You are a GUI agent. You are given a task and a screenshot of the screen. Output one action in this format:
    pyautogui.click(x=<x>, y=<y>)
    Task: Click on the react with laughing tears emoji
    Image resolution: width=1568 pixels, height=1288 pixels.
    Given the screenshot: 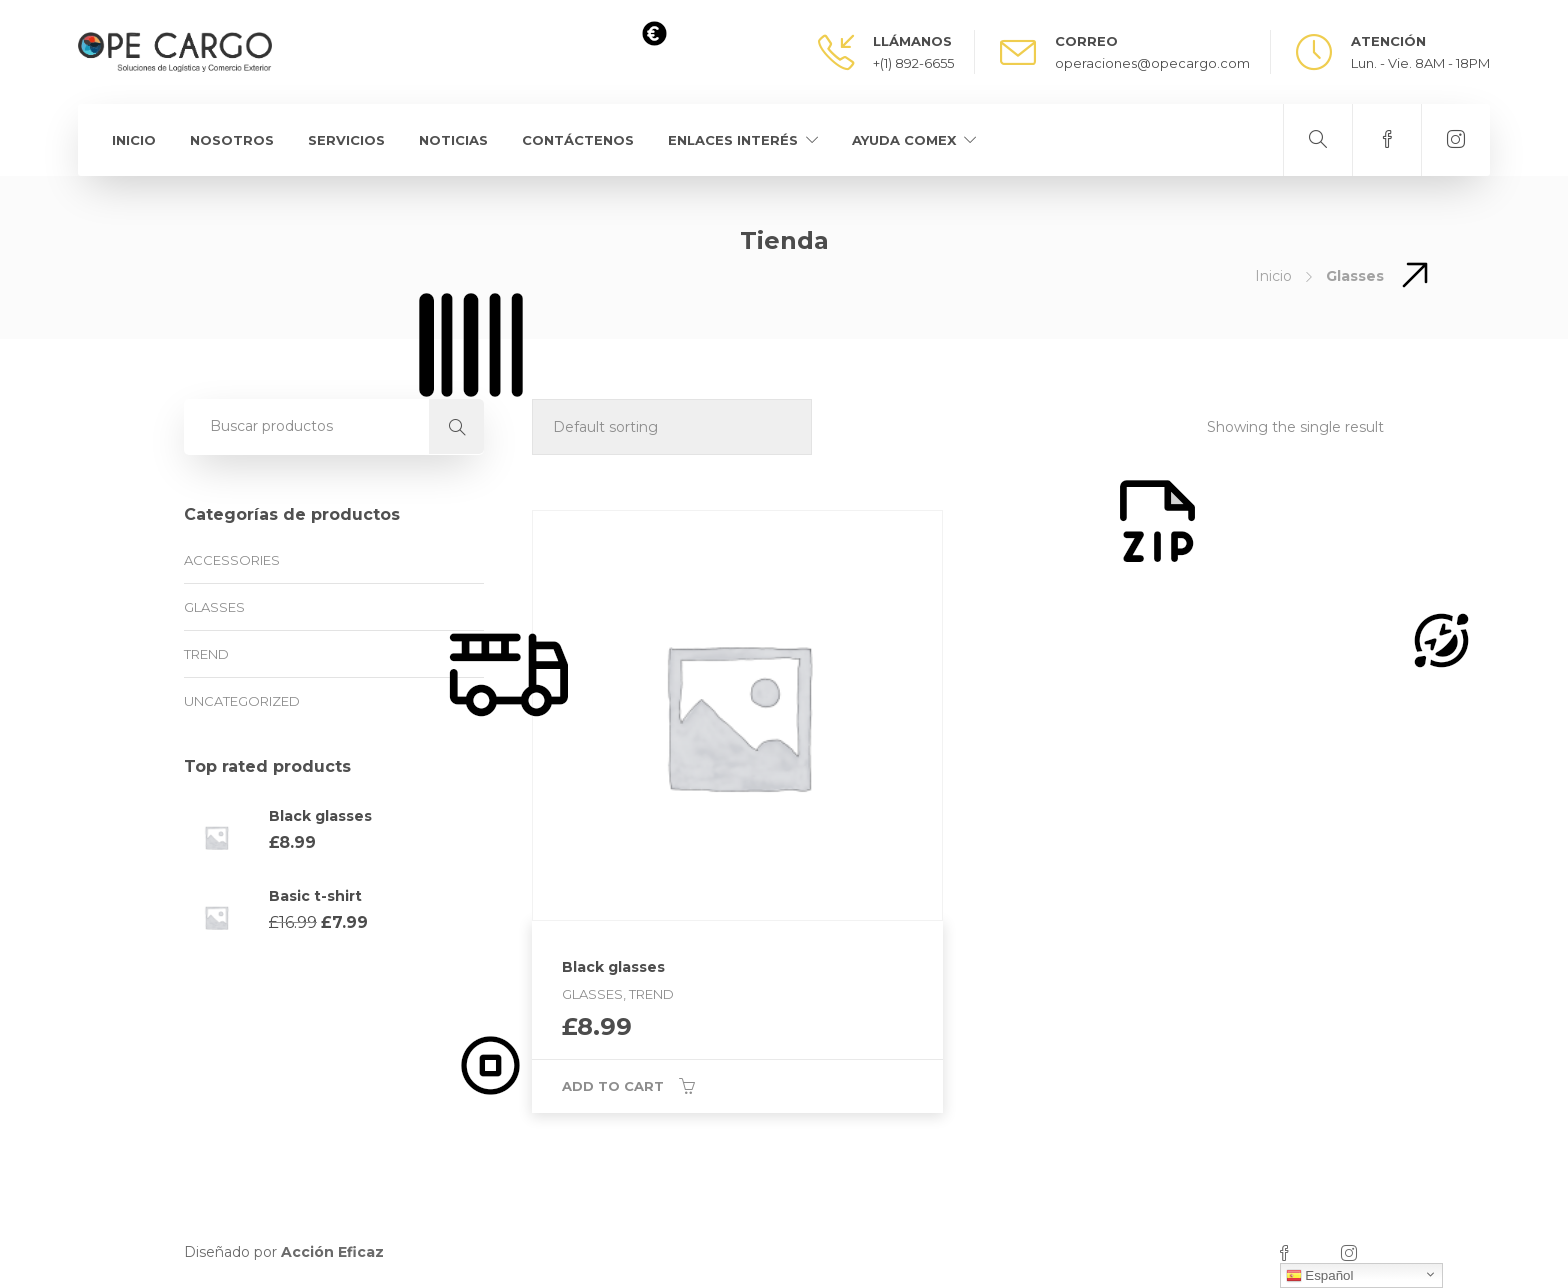 What is the action you would take?
    pyautogui.click(x=1441, y=640)
    